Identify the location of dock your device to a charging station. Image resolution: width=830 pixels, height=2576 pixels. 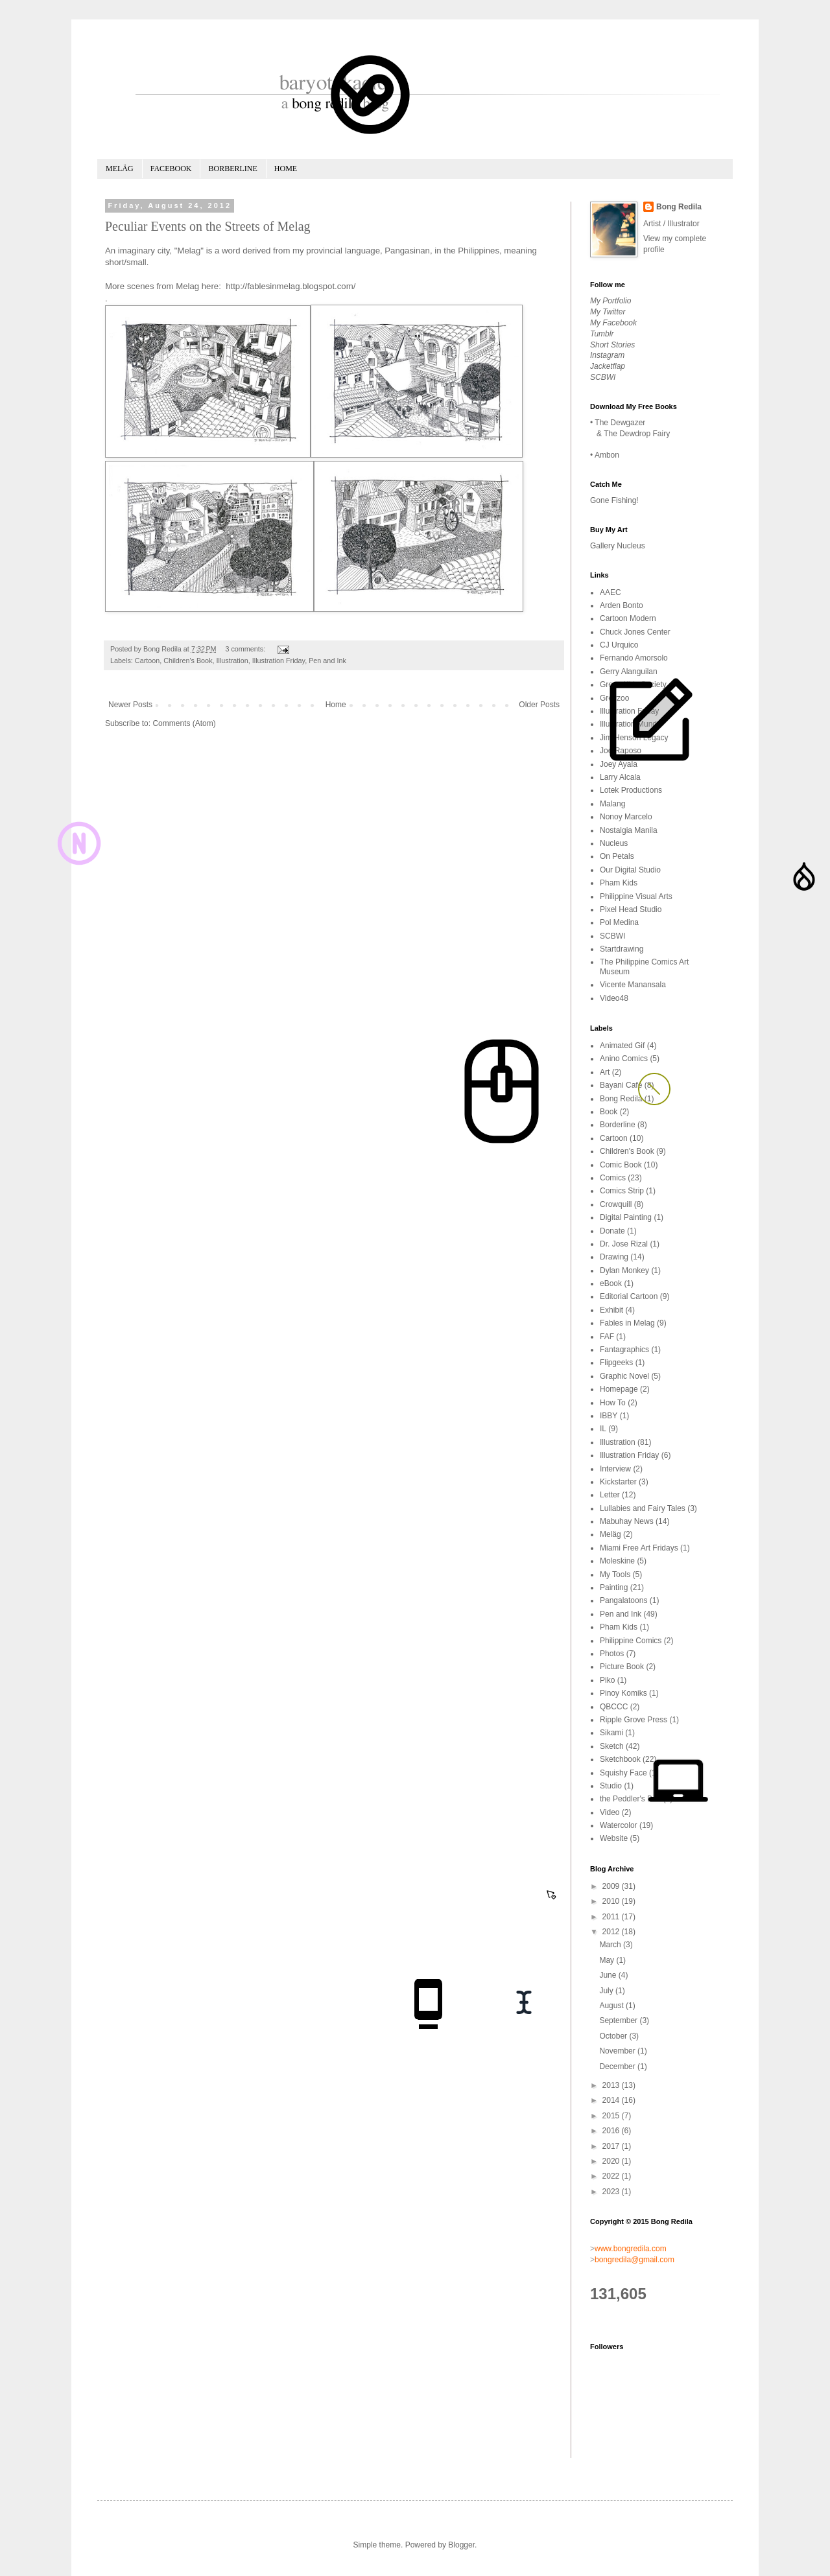
(428, 2004).